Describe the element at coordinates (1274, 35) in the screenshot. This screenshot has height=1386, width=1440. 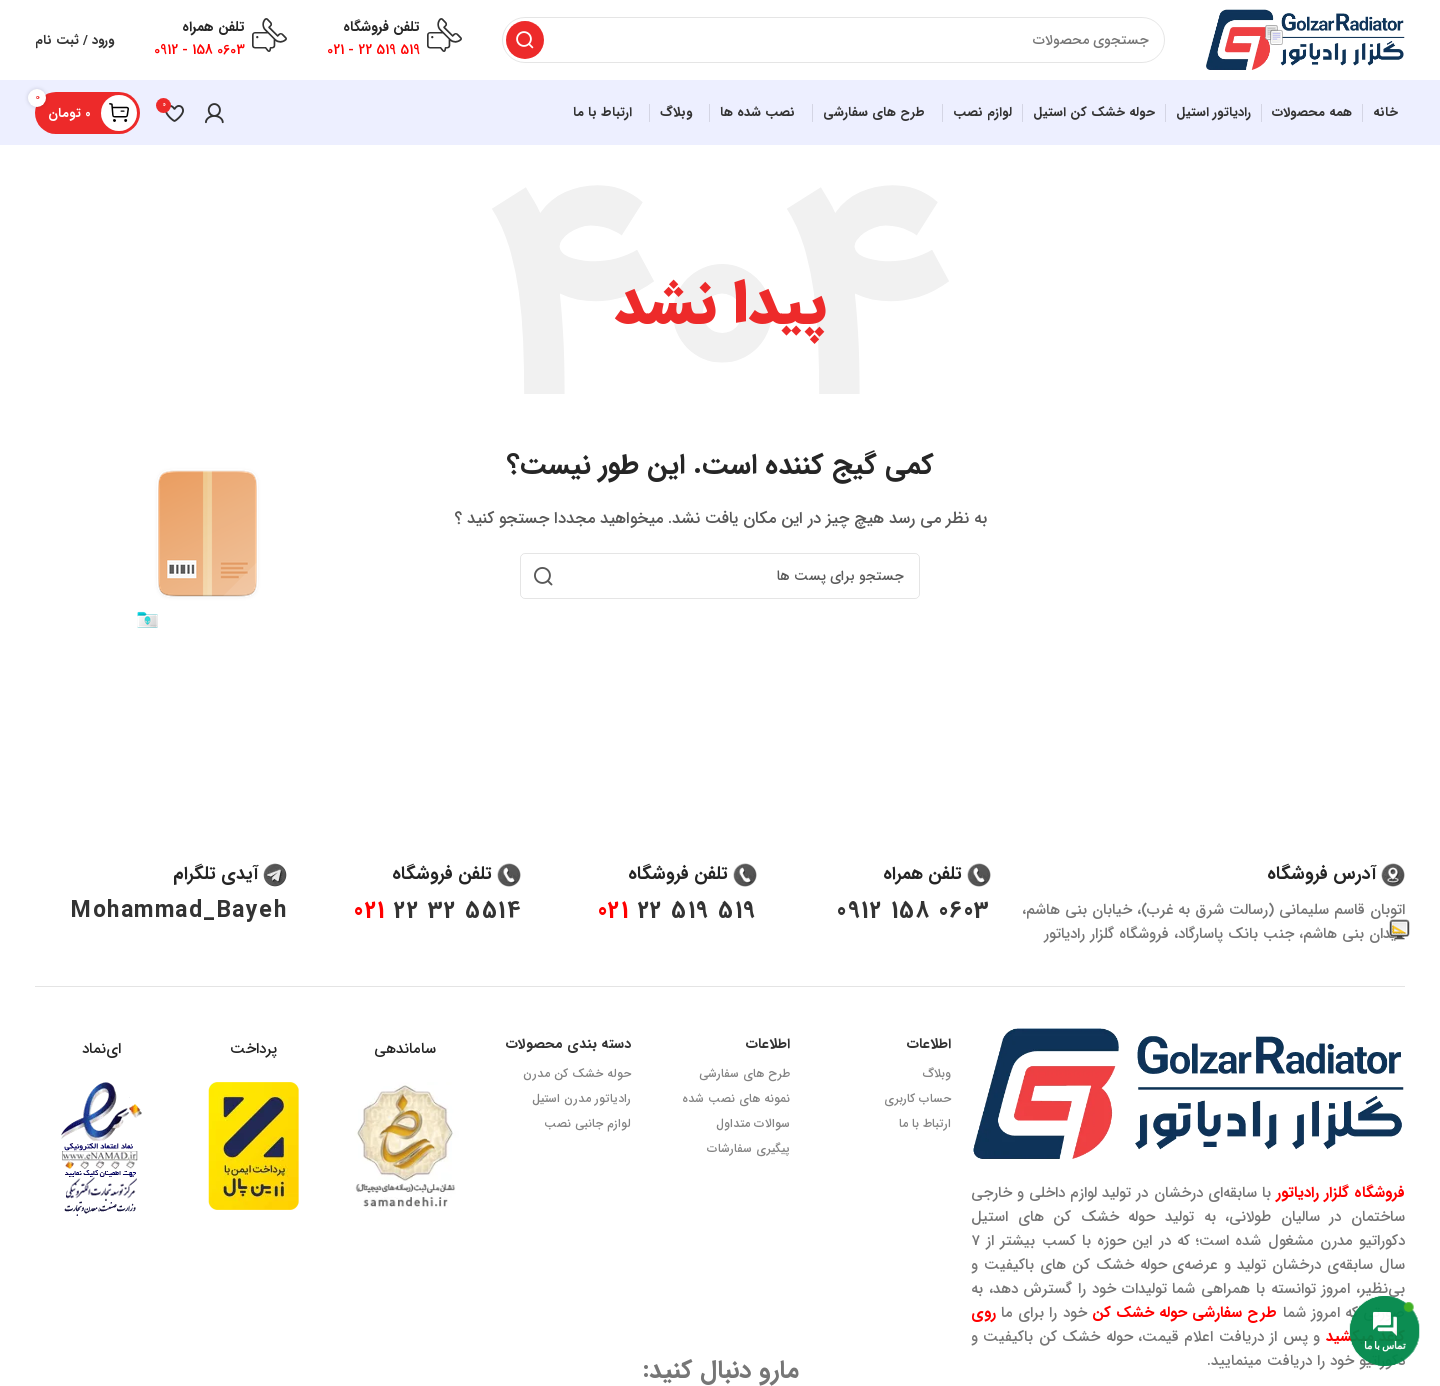
I see `copy selected content to clipboard` at that location.